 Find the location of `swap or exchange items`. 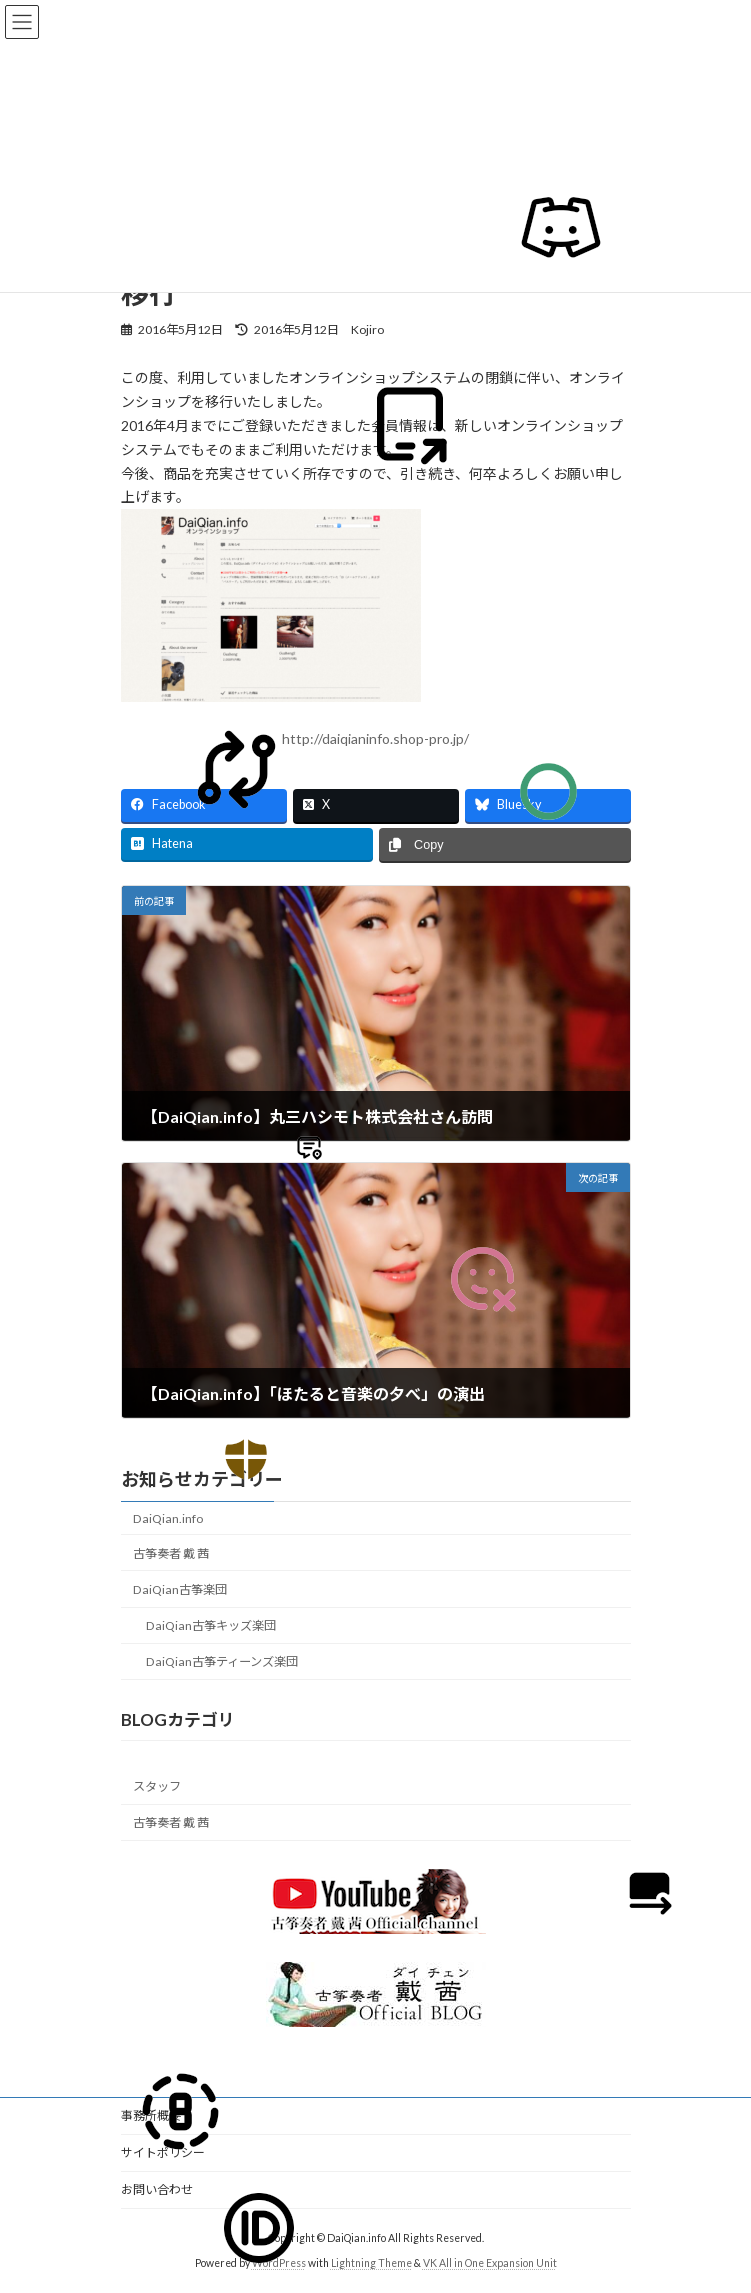

swap or exchange items is located at coordinates (236, 769).